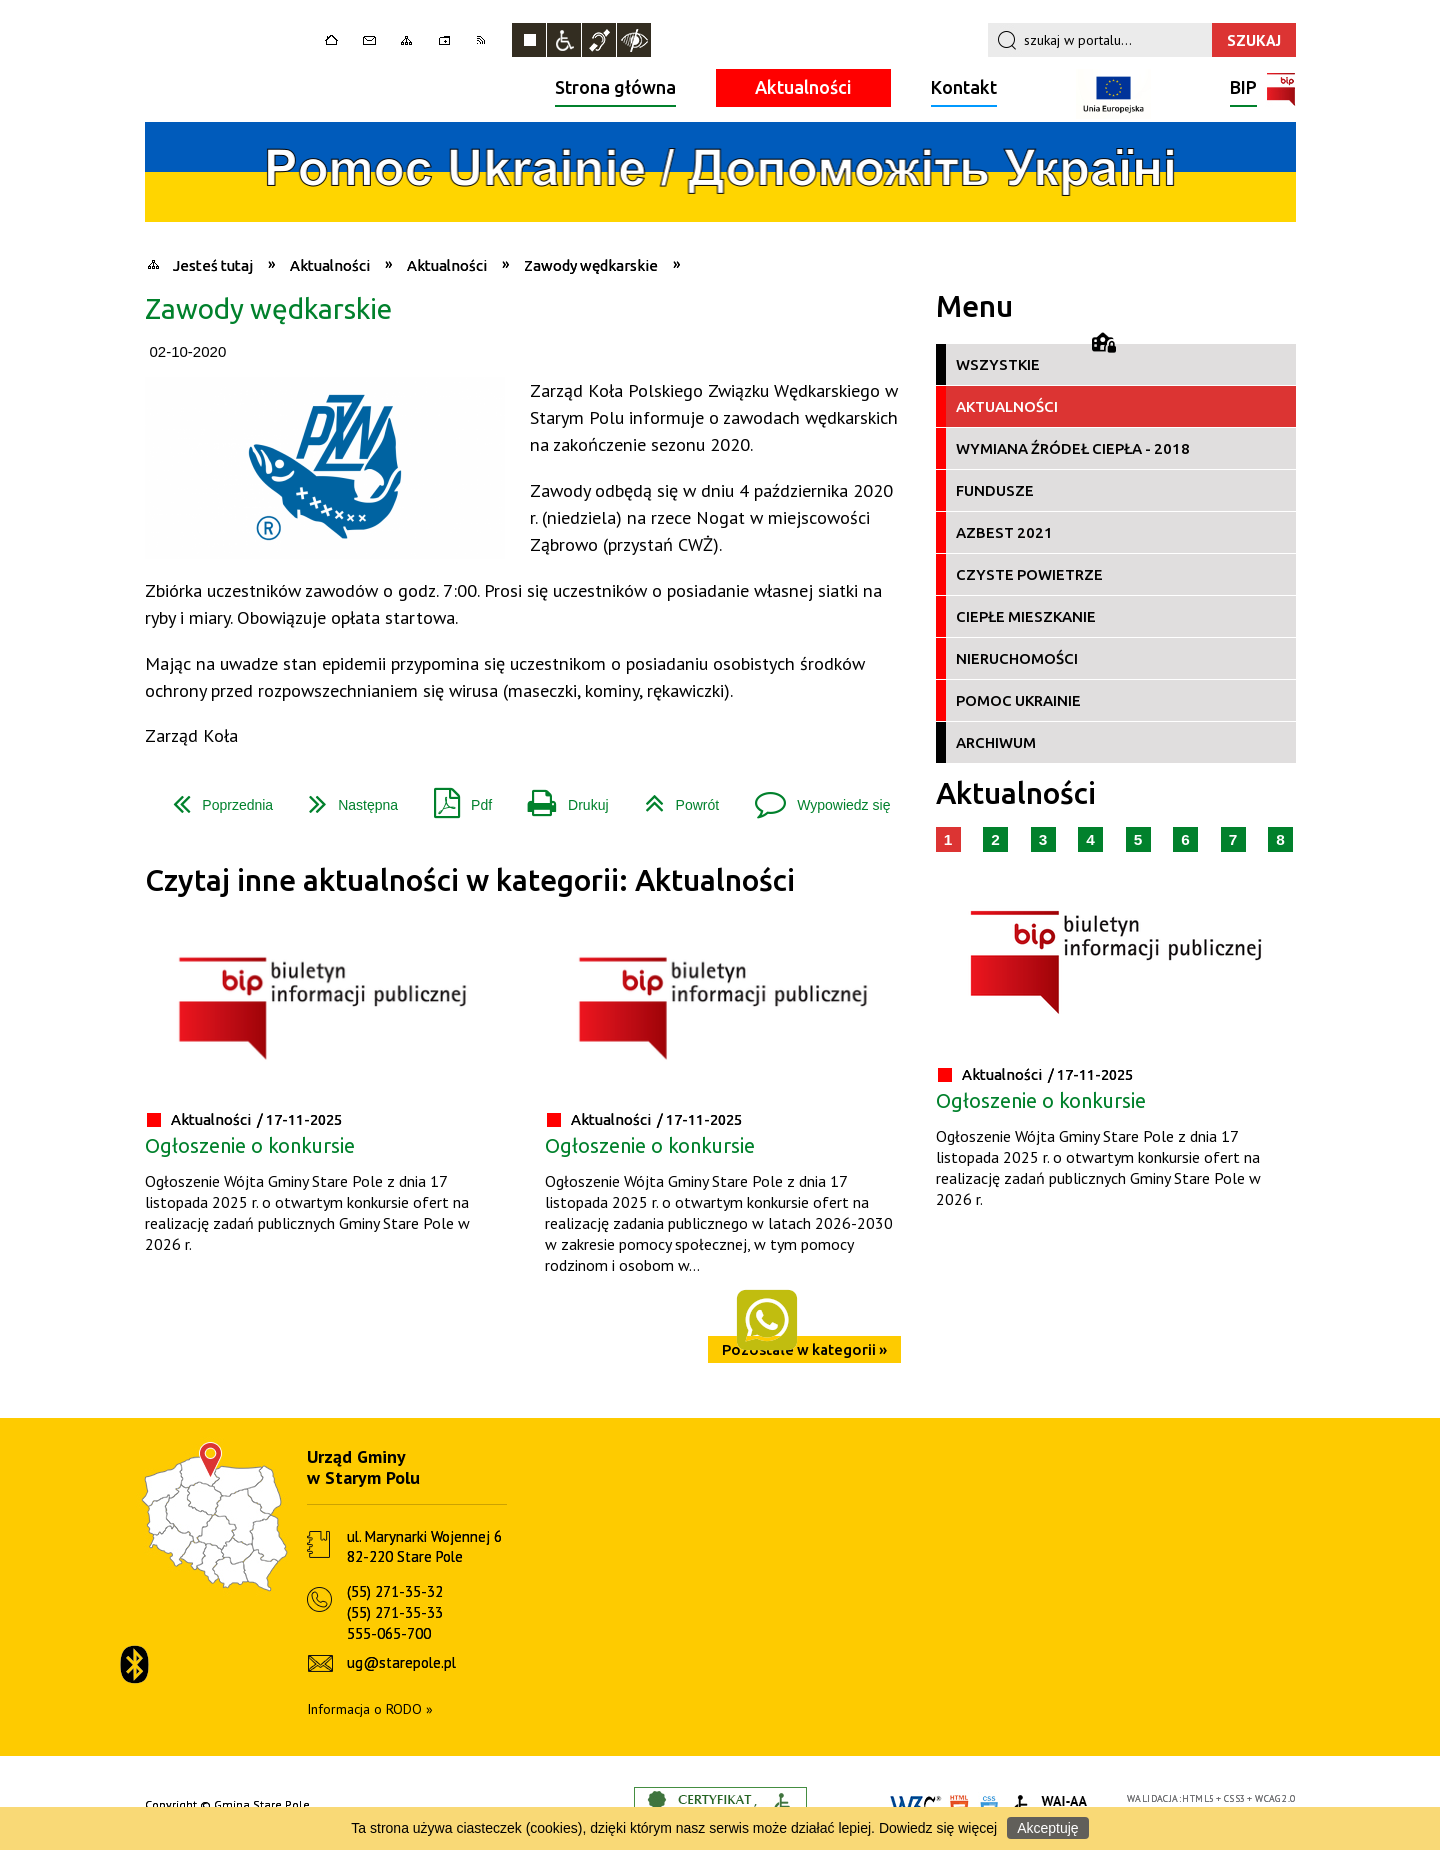 Image resolution: width=1440 pixels, height=1850 pixels. What do you see at coordinates (134, 1664) in the screenshot?
I see `toggle bluetooth connectivity on or off` at bounding box center [134, 1664].